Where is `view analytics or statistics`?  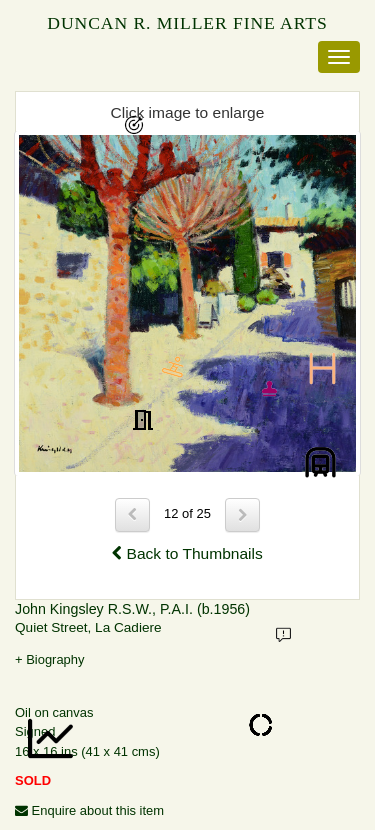 view analytics or statistics is located at coordinates (50, 738).